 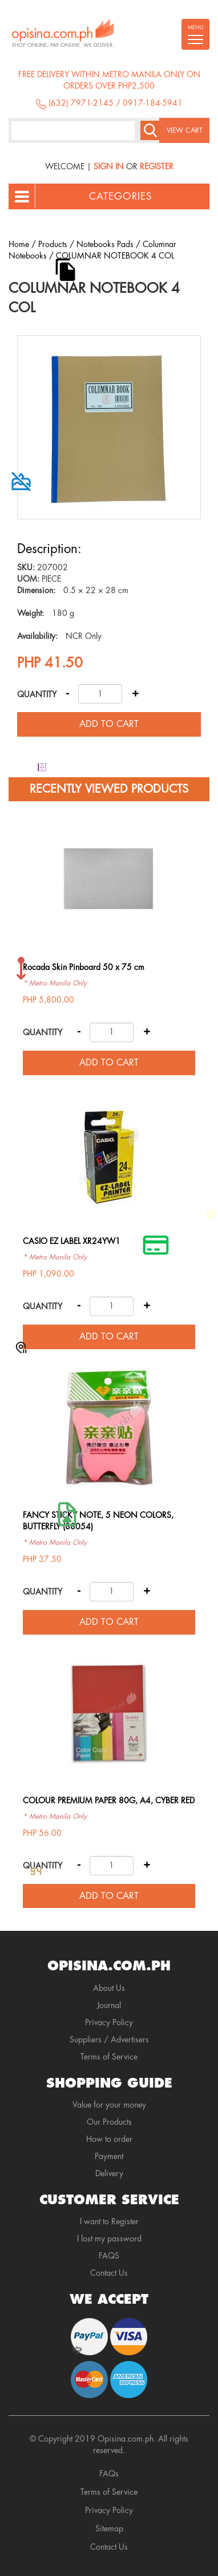 I want to click on no cake or desserts allowed, so click(x=21, y=482).